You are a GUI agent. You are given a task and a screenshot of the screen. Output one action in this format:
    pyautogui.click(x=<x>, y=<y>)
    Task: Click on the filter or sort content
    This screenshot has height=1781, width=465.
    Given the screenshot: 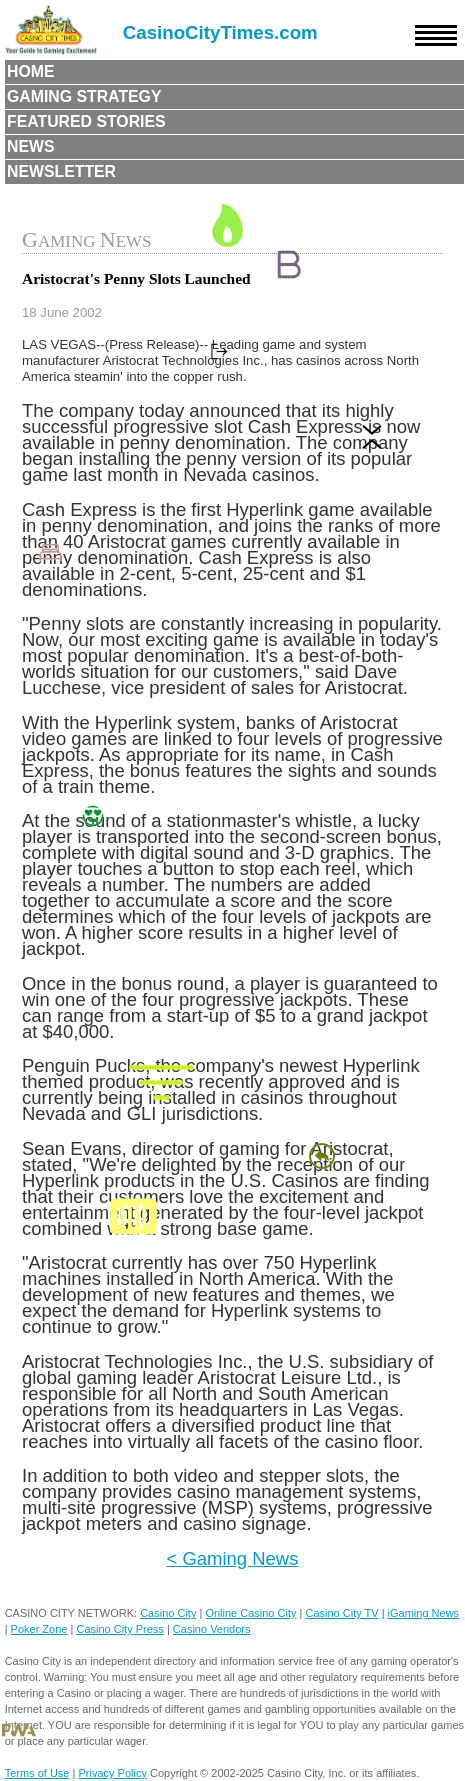 What is the action you would take?
    pyautogui.click(x=161, y=1082)
    